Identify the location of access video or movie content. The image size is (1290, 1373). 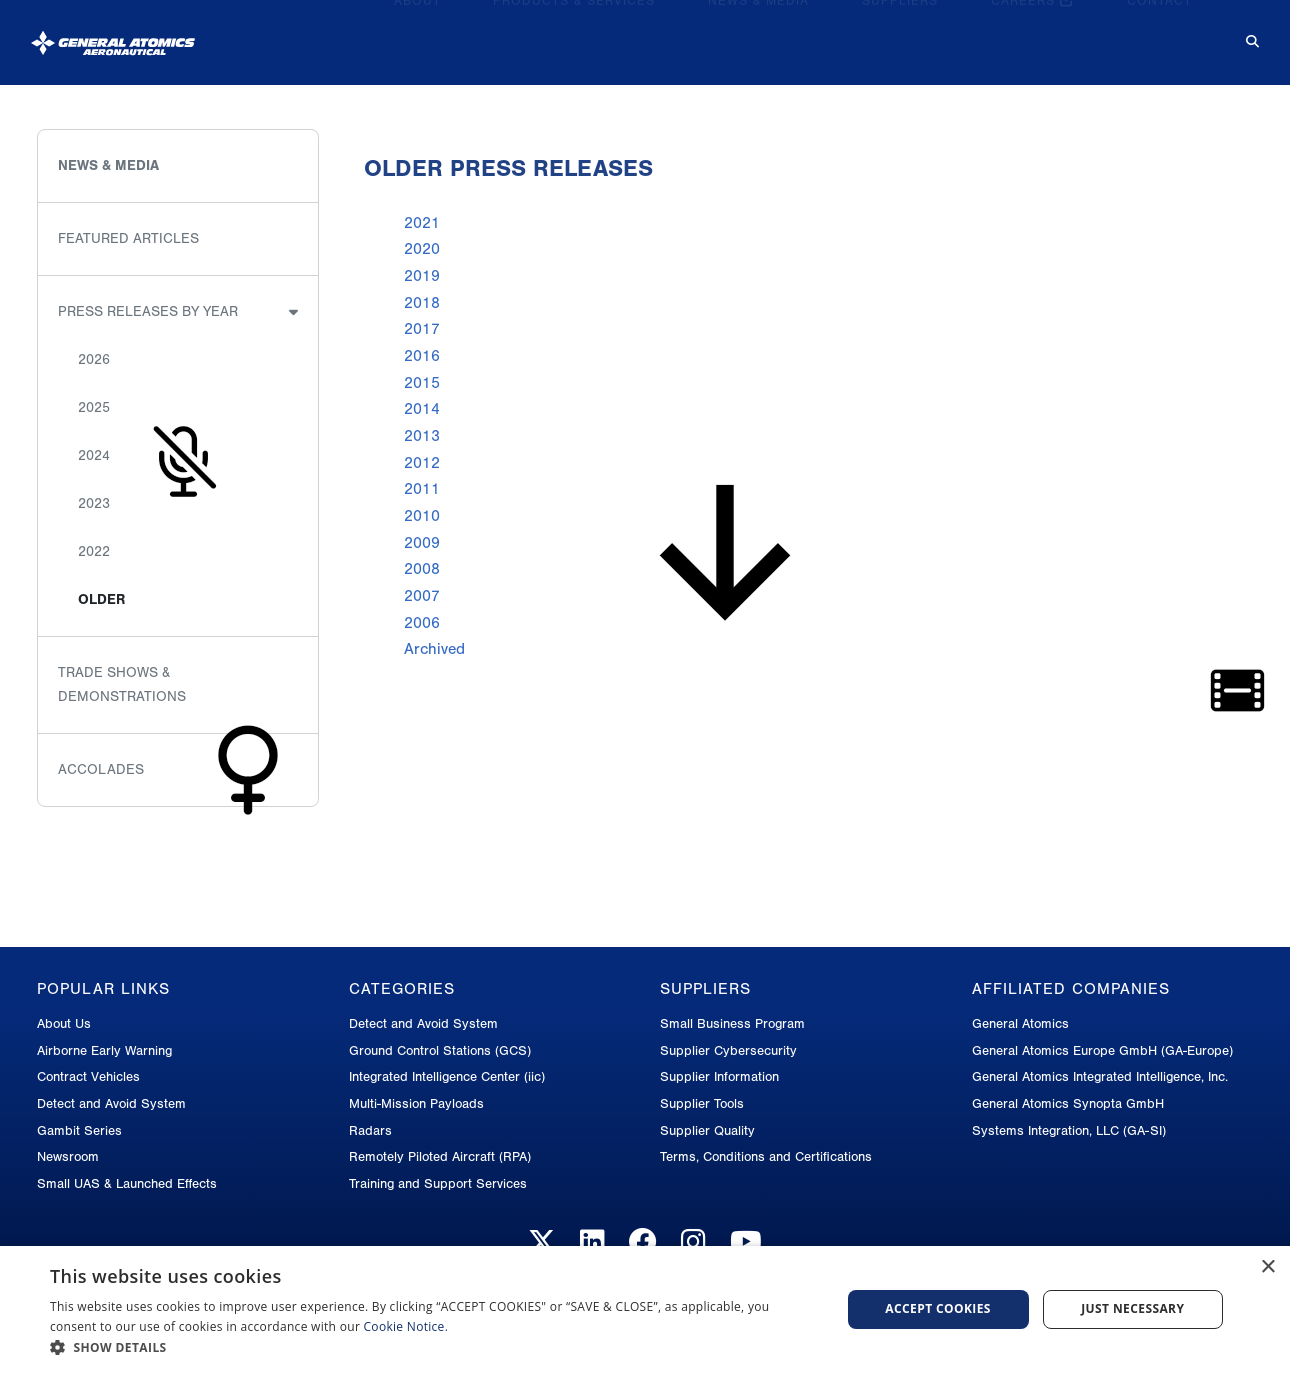
(1237, 690).